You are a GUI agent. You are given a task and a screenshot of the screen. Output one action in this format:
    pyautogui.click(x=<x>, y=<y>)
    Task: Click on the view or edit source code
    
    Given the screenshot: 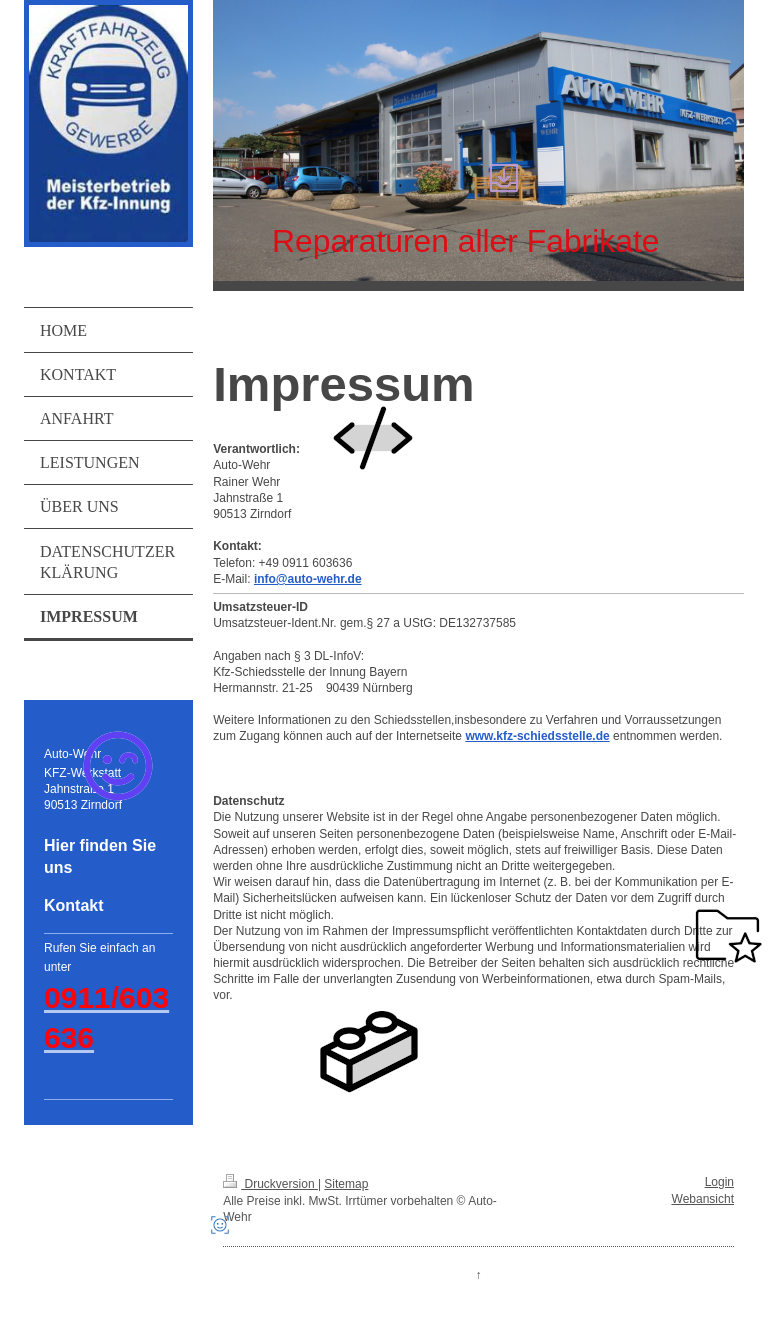 What is the action you would take?
    pyautogui.click(x=373, y=438)
    